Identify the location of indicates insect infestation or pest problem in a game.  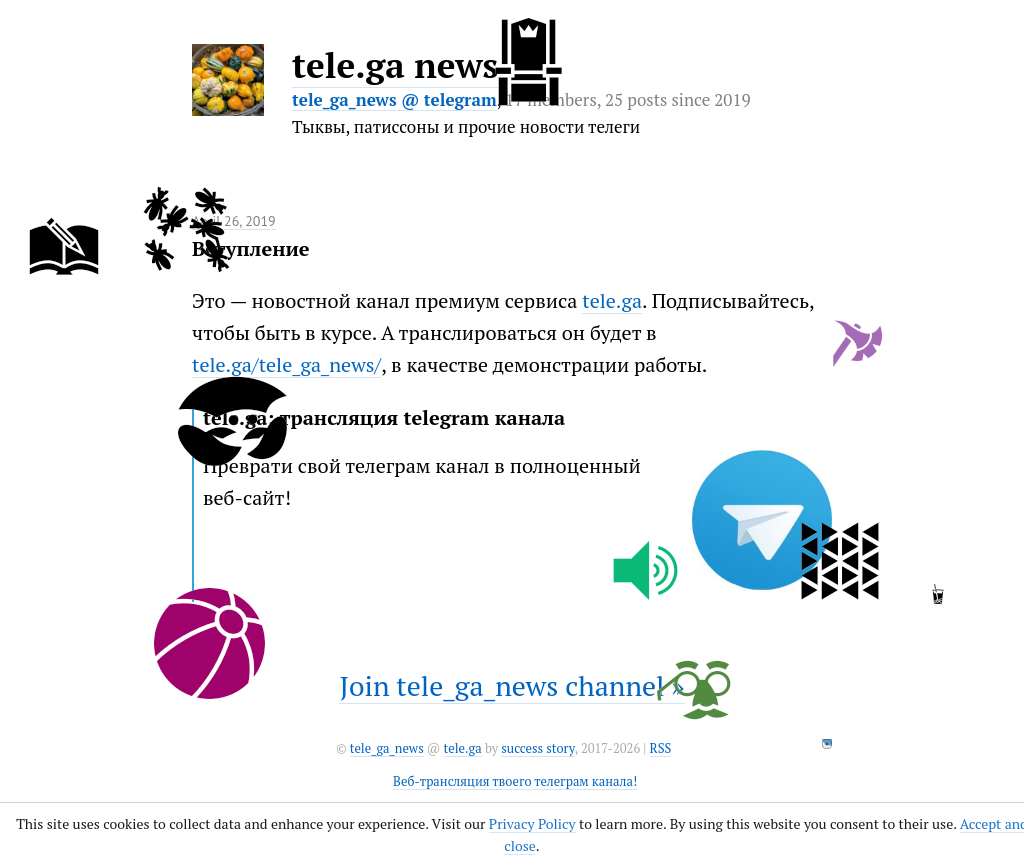
(186, 229).